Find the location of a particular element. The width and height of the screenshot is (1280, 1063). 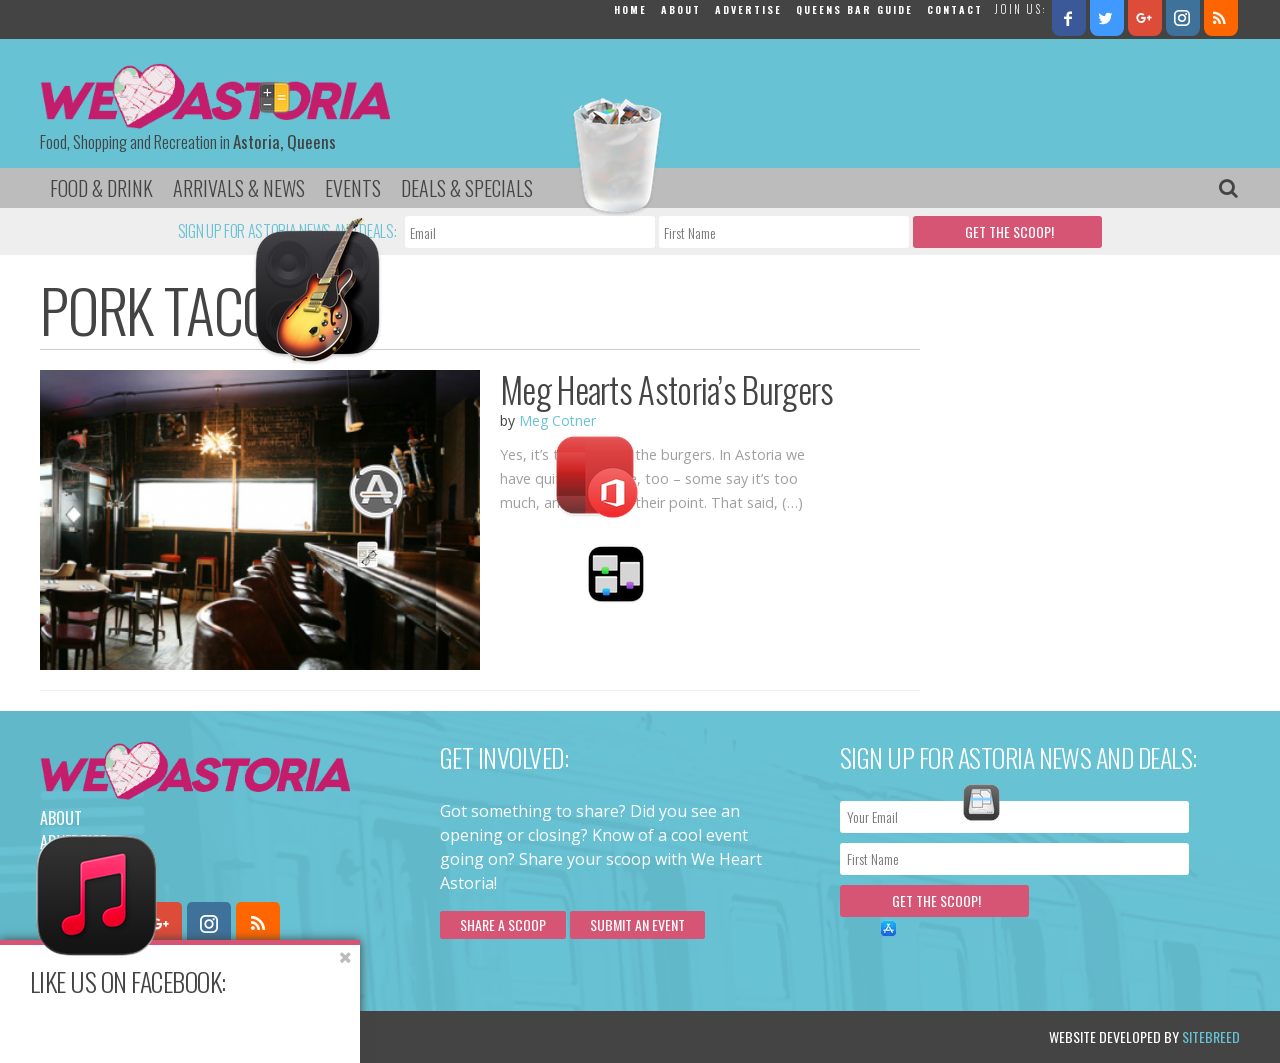

open mission control to view all windows and desktops is located at coordinates (616, 574).